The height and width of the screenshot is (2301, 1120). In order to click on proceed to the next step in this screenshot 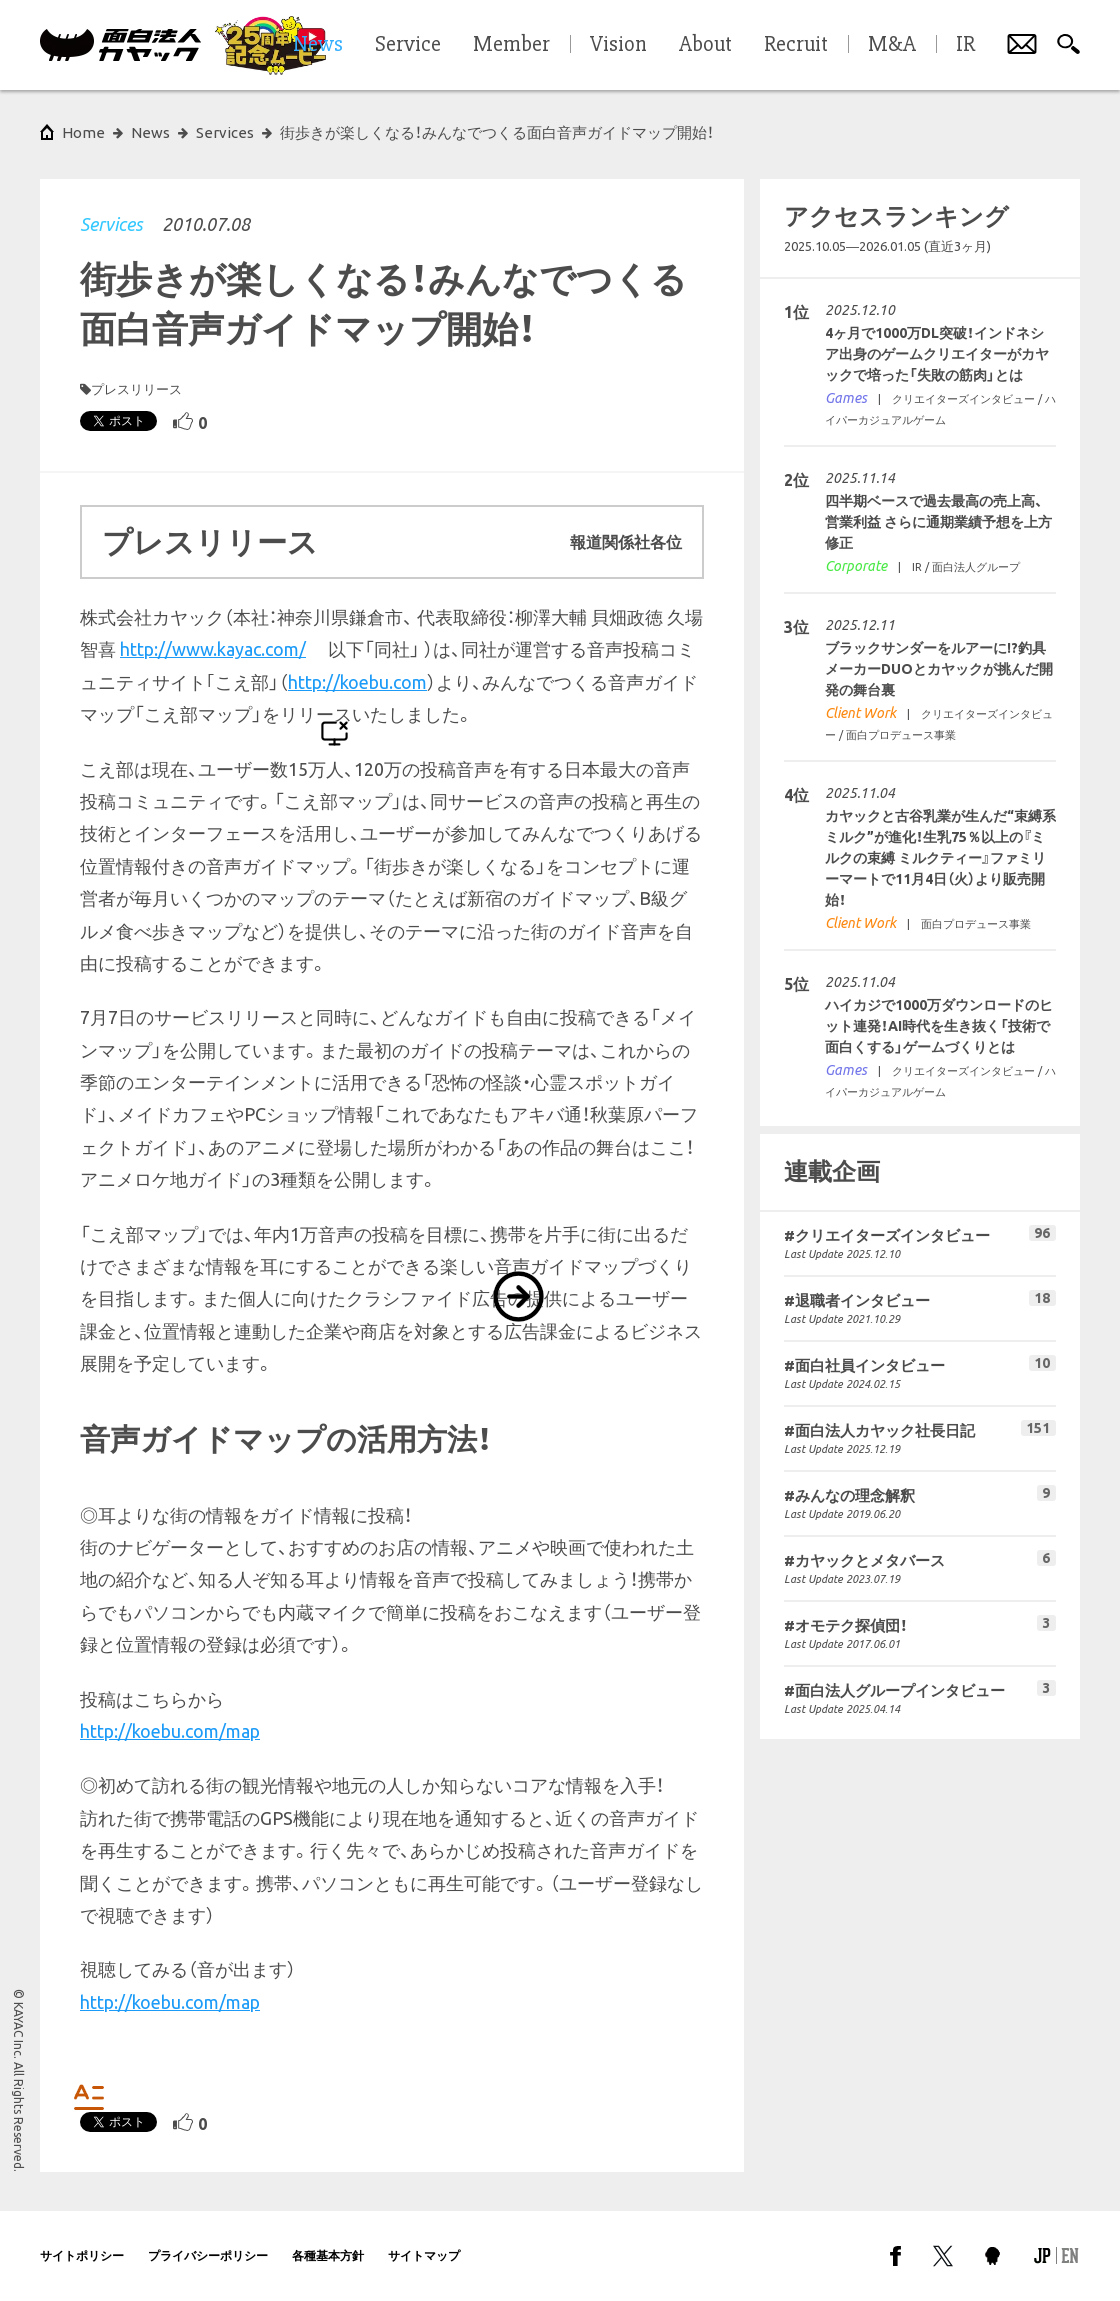, I will do `click(518, 1296)`.